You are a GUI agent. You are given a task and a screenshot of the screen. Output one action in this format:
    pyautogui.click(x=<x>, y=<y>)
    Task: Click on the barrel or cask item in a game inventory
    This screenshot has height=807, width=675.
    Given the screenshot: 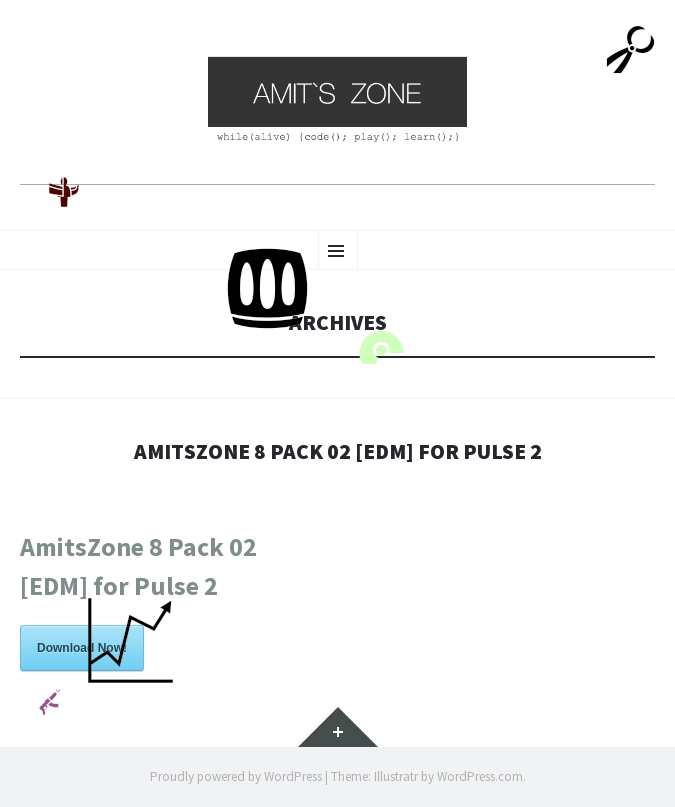 What is the action you would take?
    pyautogui.click(x=267, y=288)
    